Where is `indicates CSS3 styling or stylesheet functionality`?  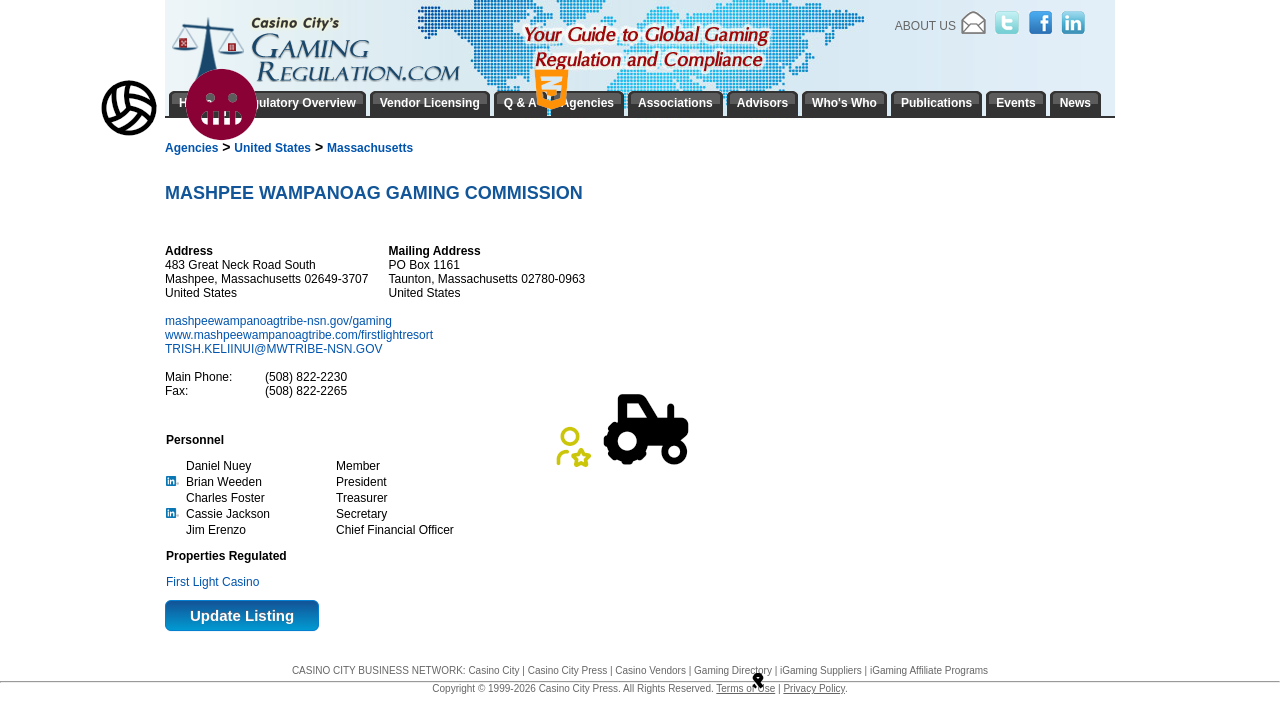
indicates CSS3 styling or stylesheet functionality is located at coordinates (551, 89).